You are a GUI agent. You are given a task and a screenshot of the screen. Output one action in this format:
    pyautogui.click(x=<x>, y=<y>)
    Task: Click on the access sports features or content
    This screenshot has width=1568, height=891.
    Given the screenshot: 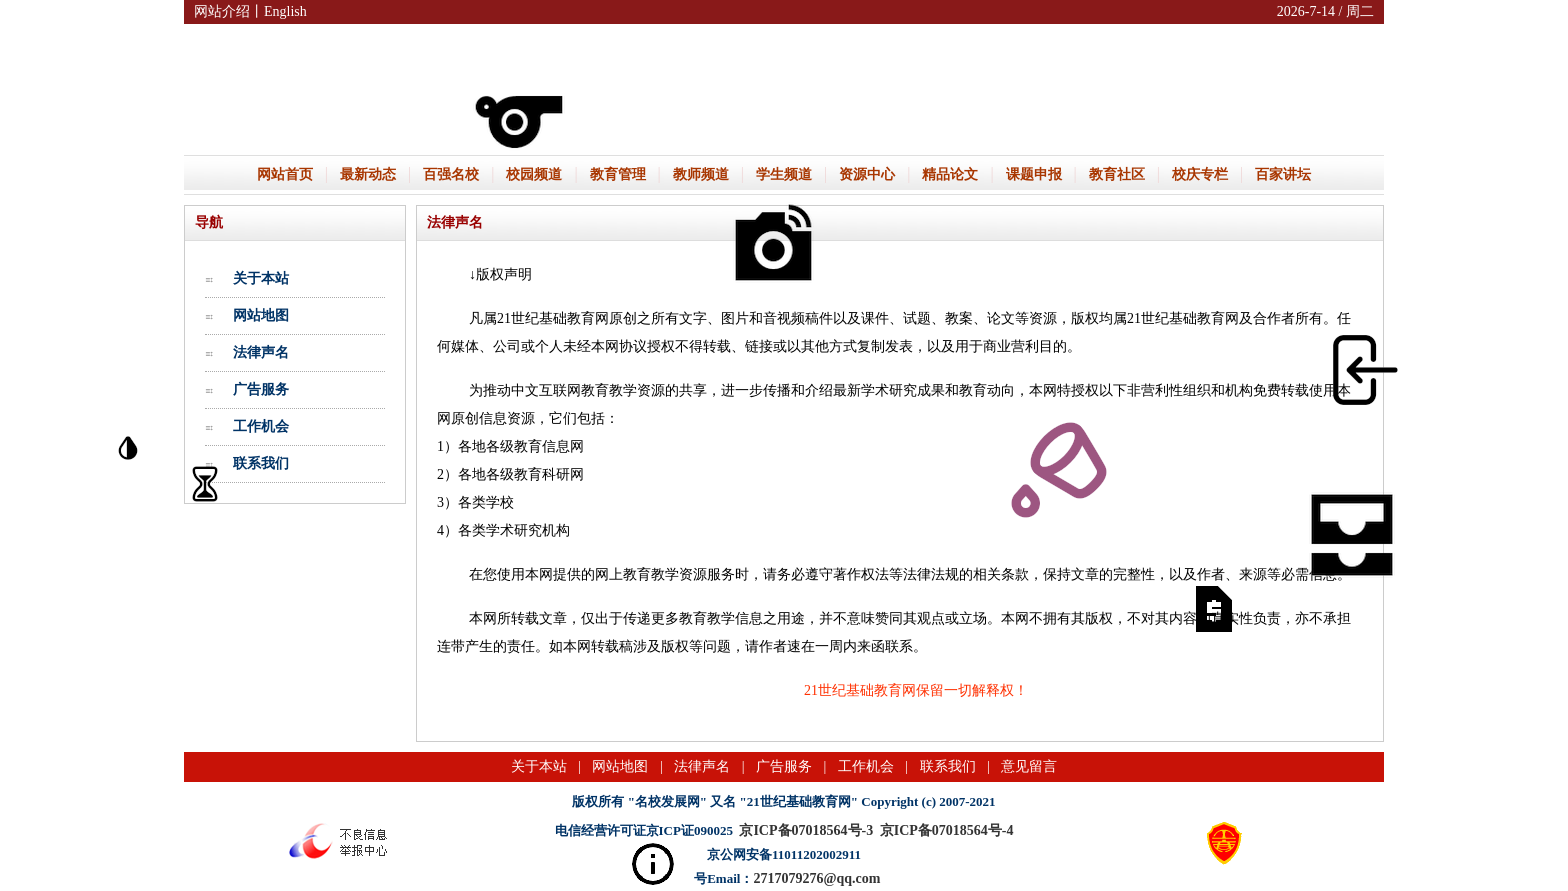 What is the action you would take?
    pyautogui.click(x=519, y=122)
    